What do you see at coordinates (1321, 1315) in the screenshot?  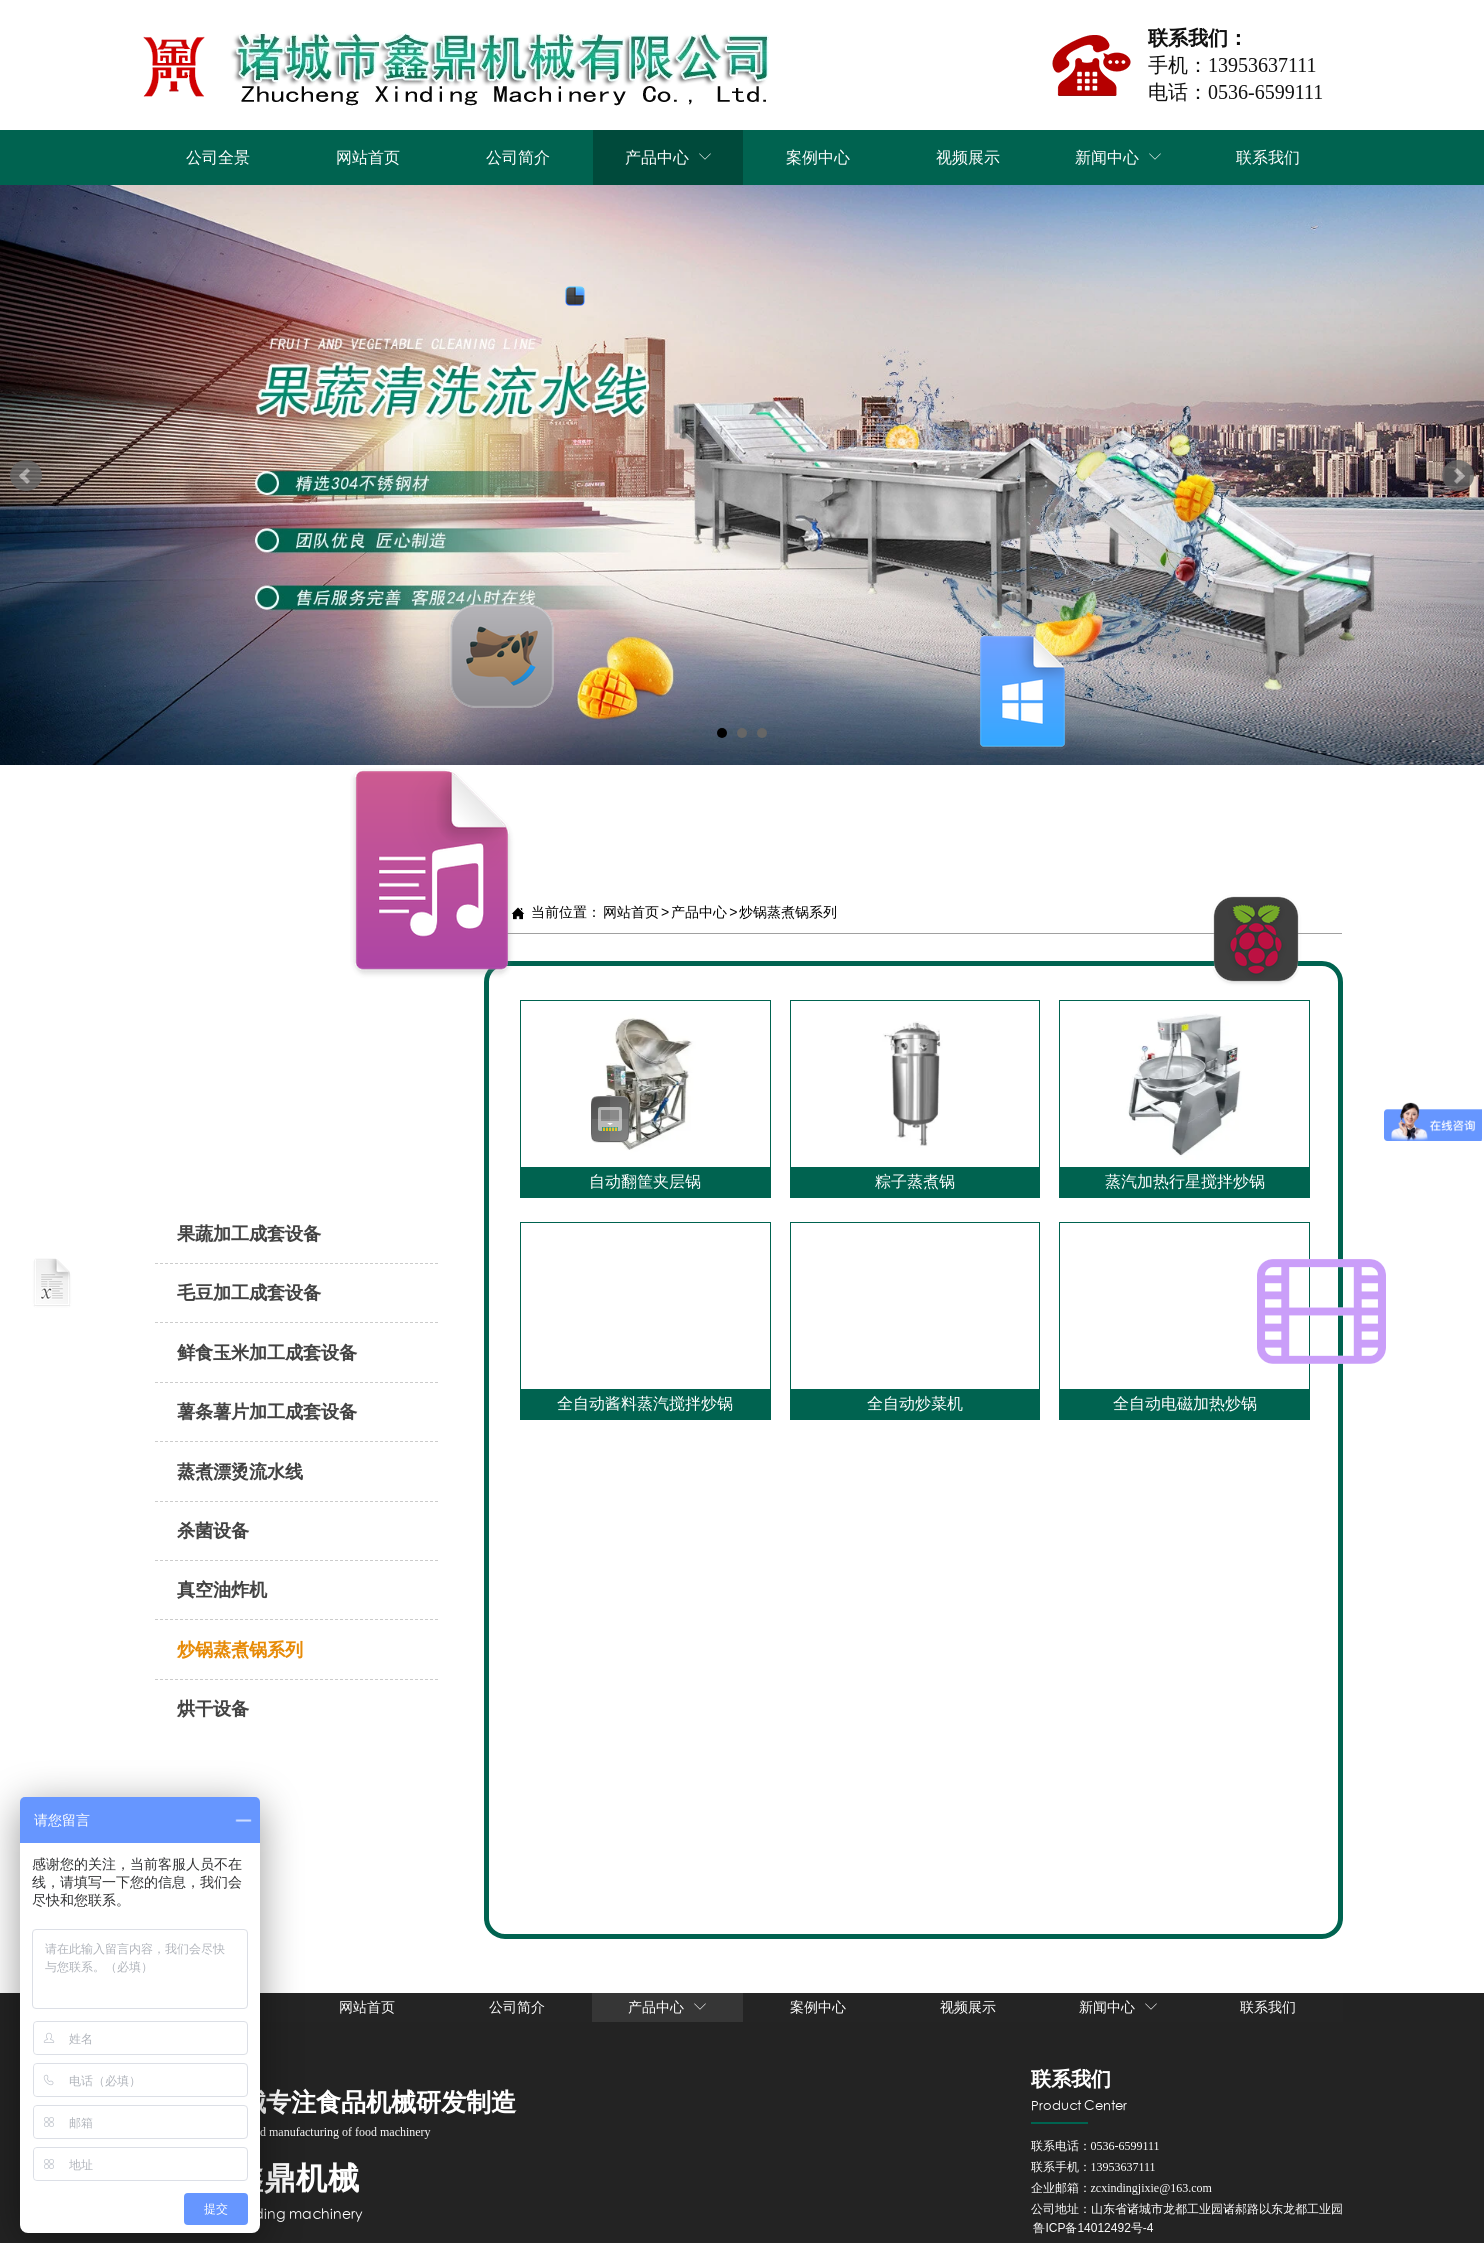 I see `open video player application` at bounding box center [1321, 1315].